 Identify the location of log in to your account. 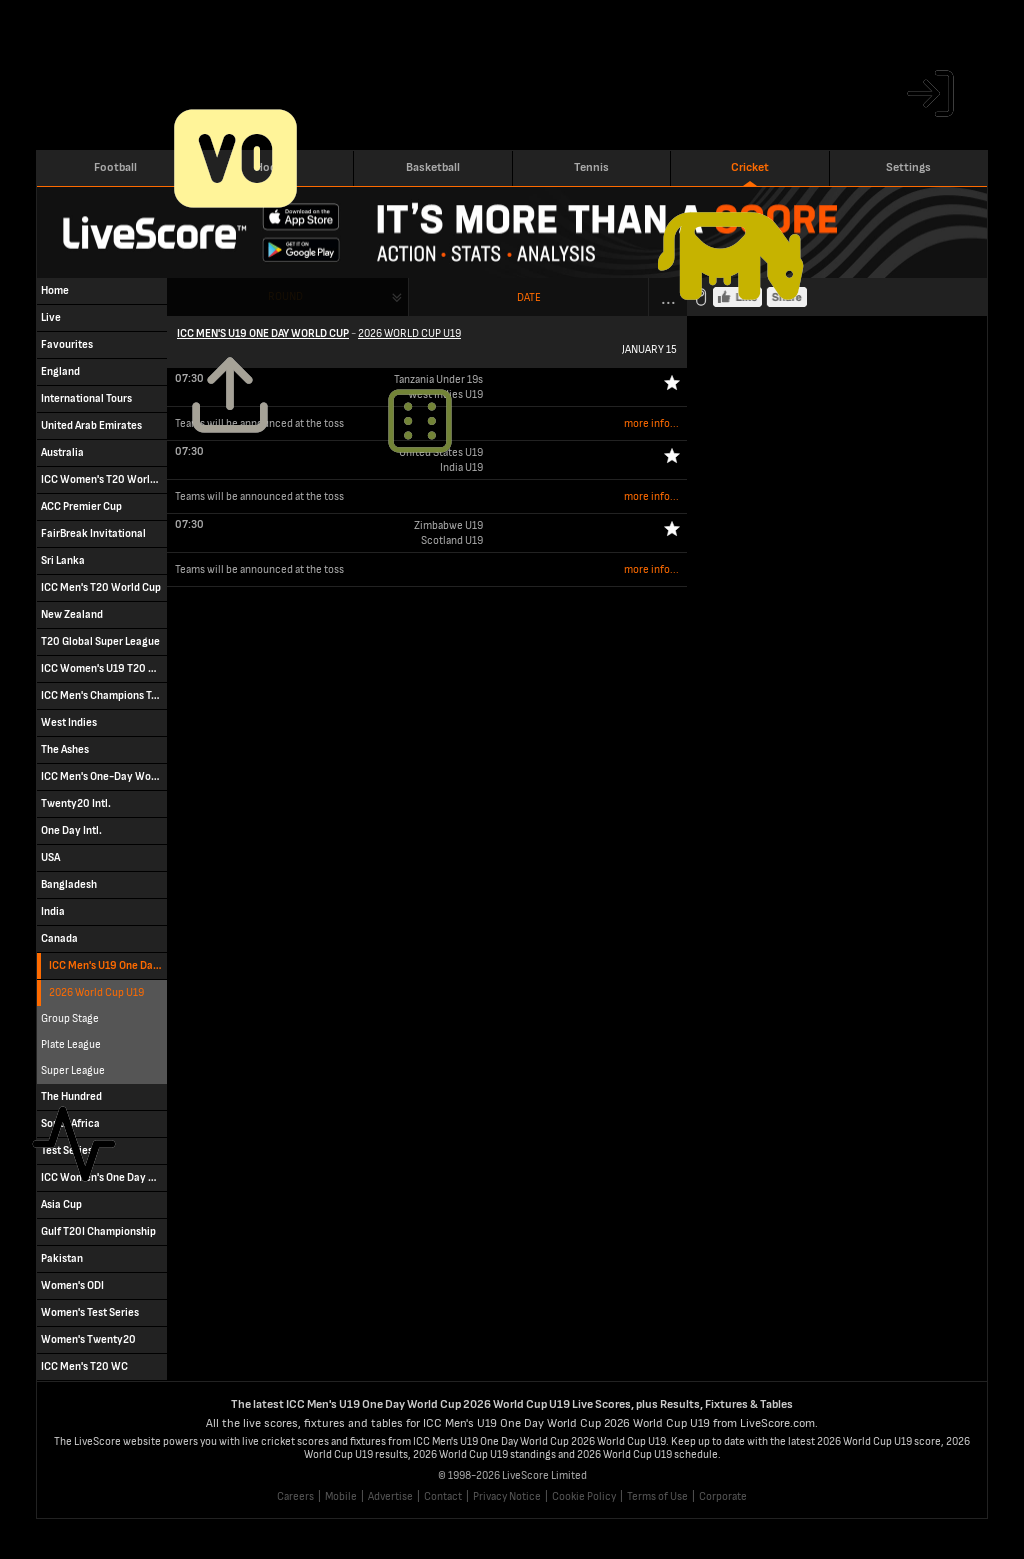
(930, 93).